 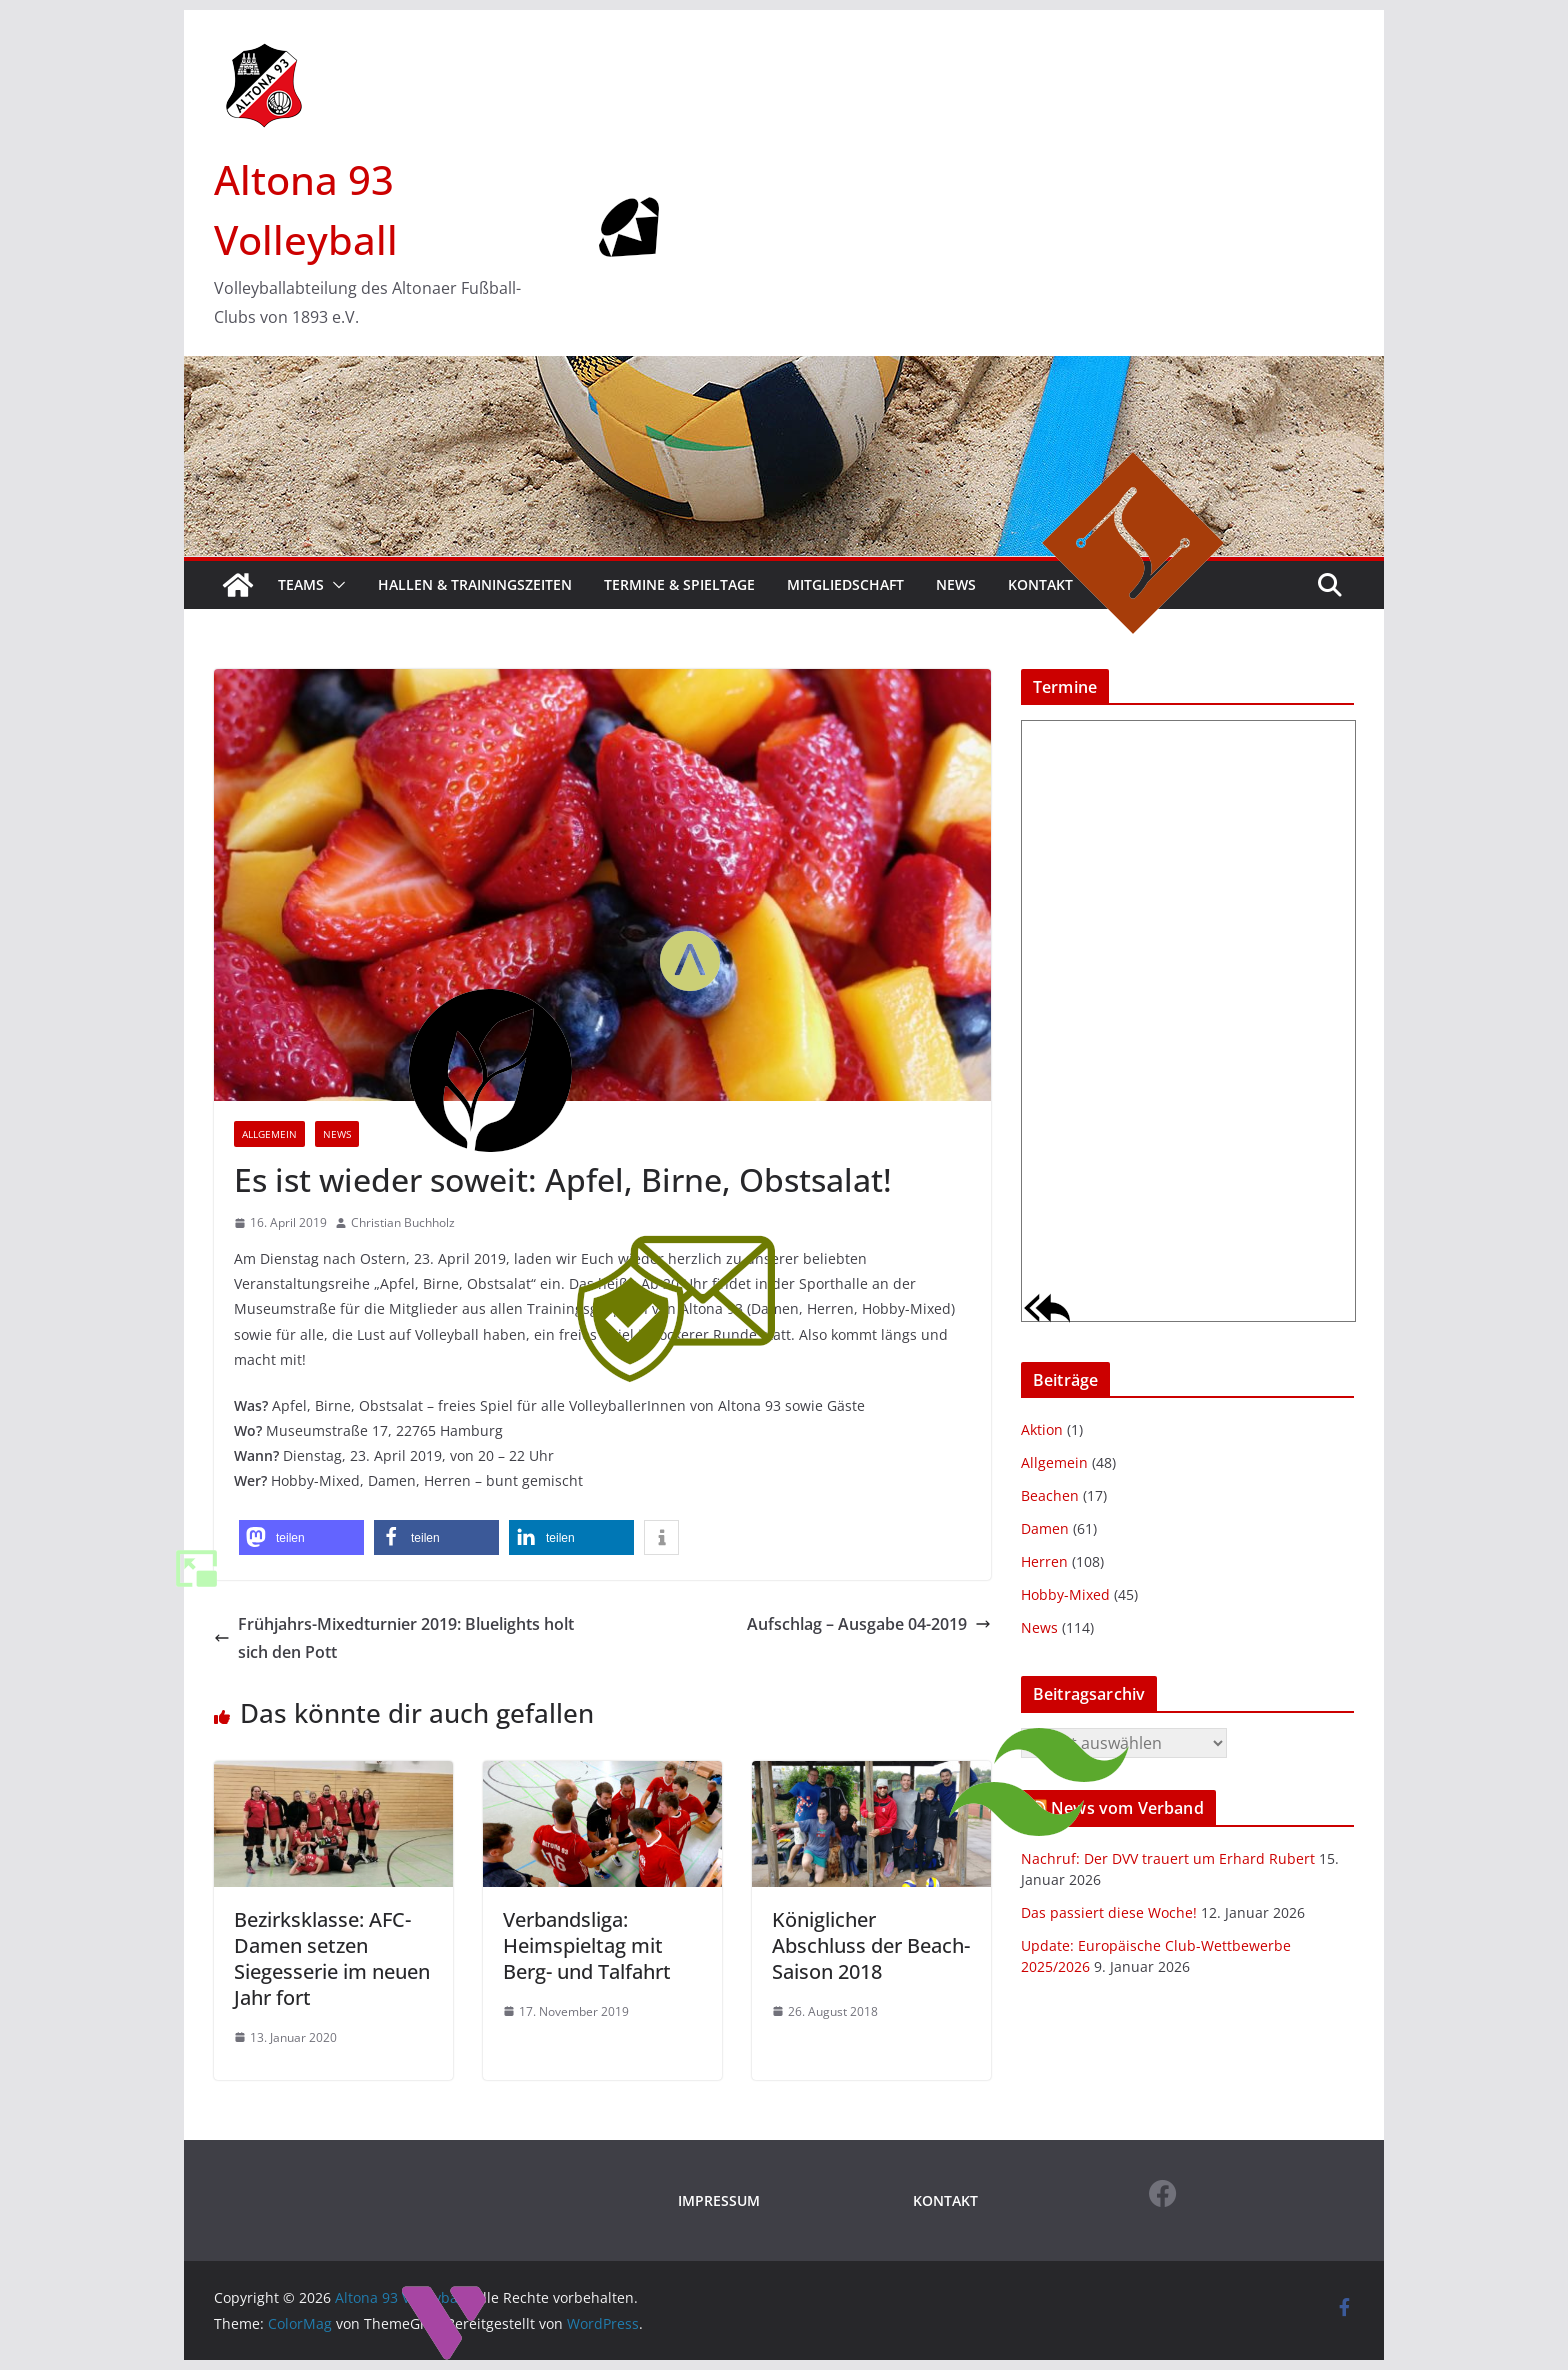 What do you see at coordinates (444, 2323) in the screenshot?
I see `vultr cloud hosting logo` at bounding box center [444, 2323].